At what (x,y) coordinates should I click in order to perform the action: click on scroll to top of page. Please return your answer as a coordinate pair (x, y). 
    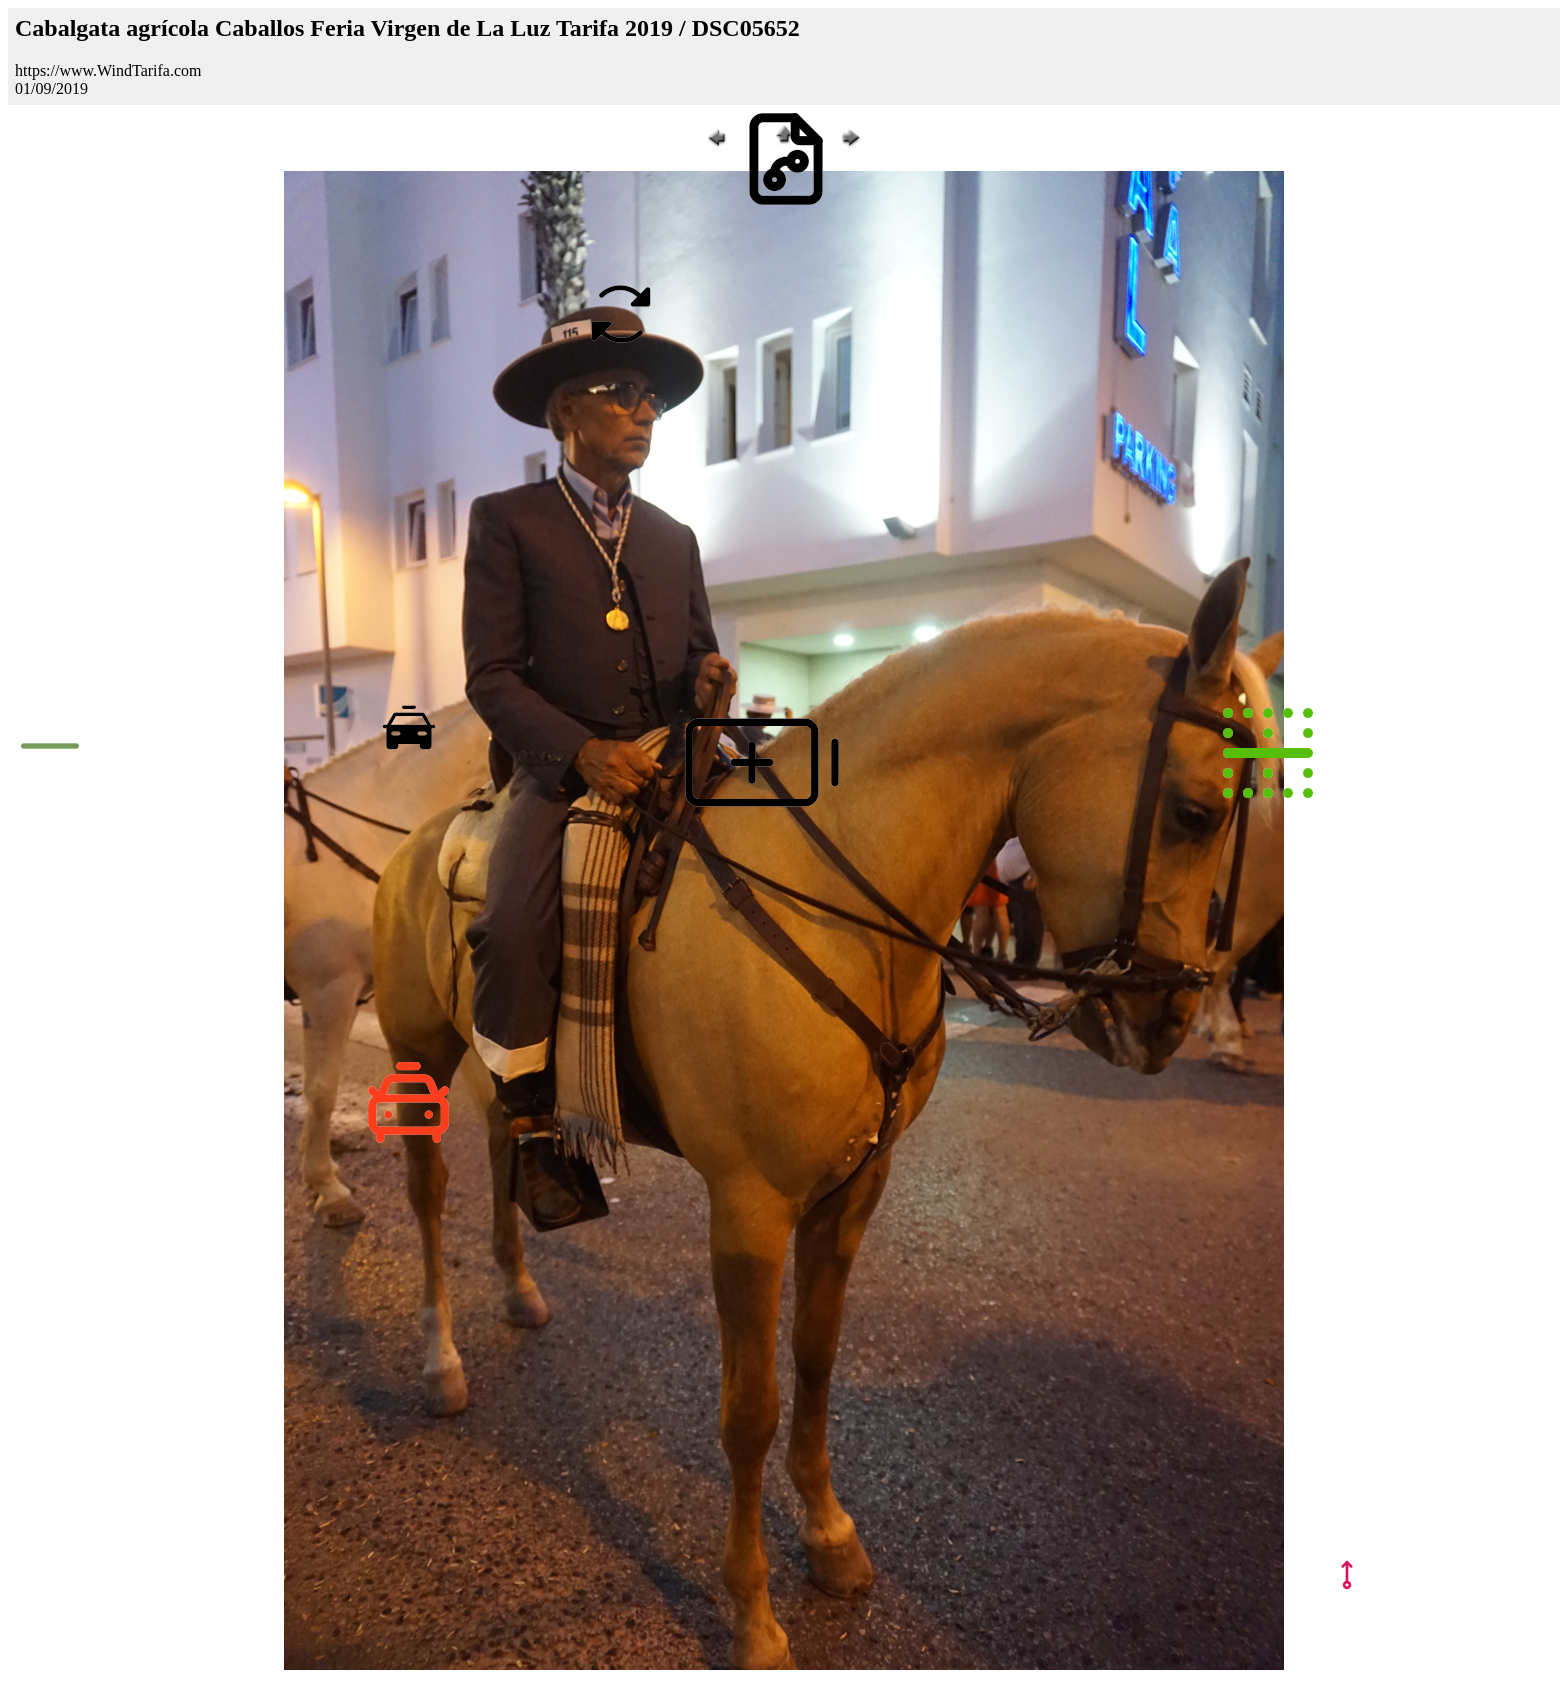
    Looking at the image, I should click on (1347, 1575).